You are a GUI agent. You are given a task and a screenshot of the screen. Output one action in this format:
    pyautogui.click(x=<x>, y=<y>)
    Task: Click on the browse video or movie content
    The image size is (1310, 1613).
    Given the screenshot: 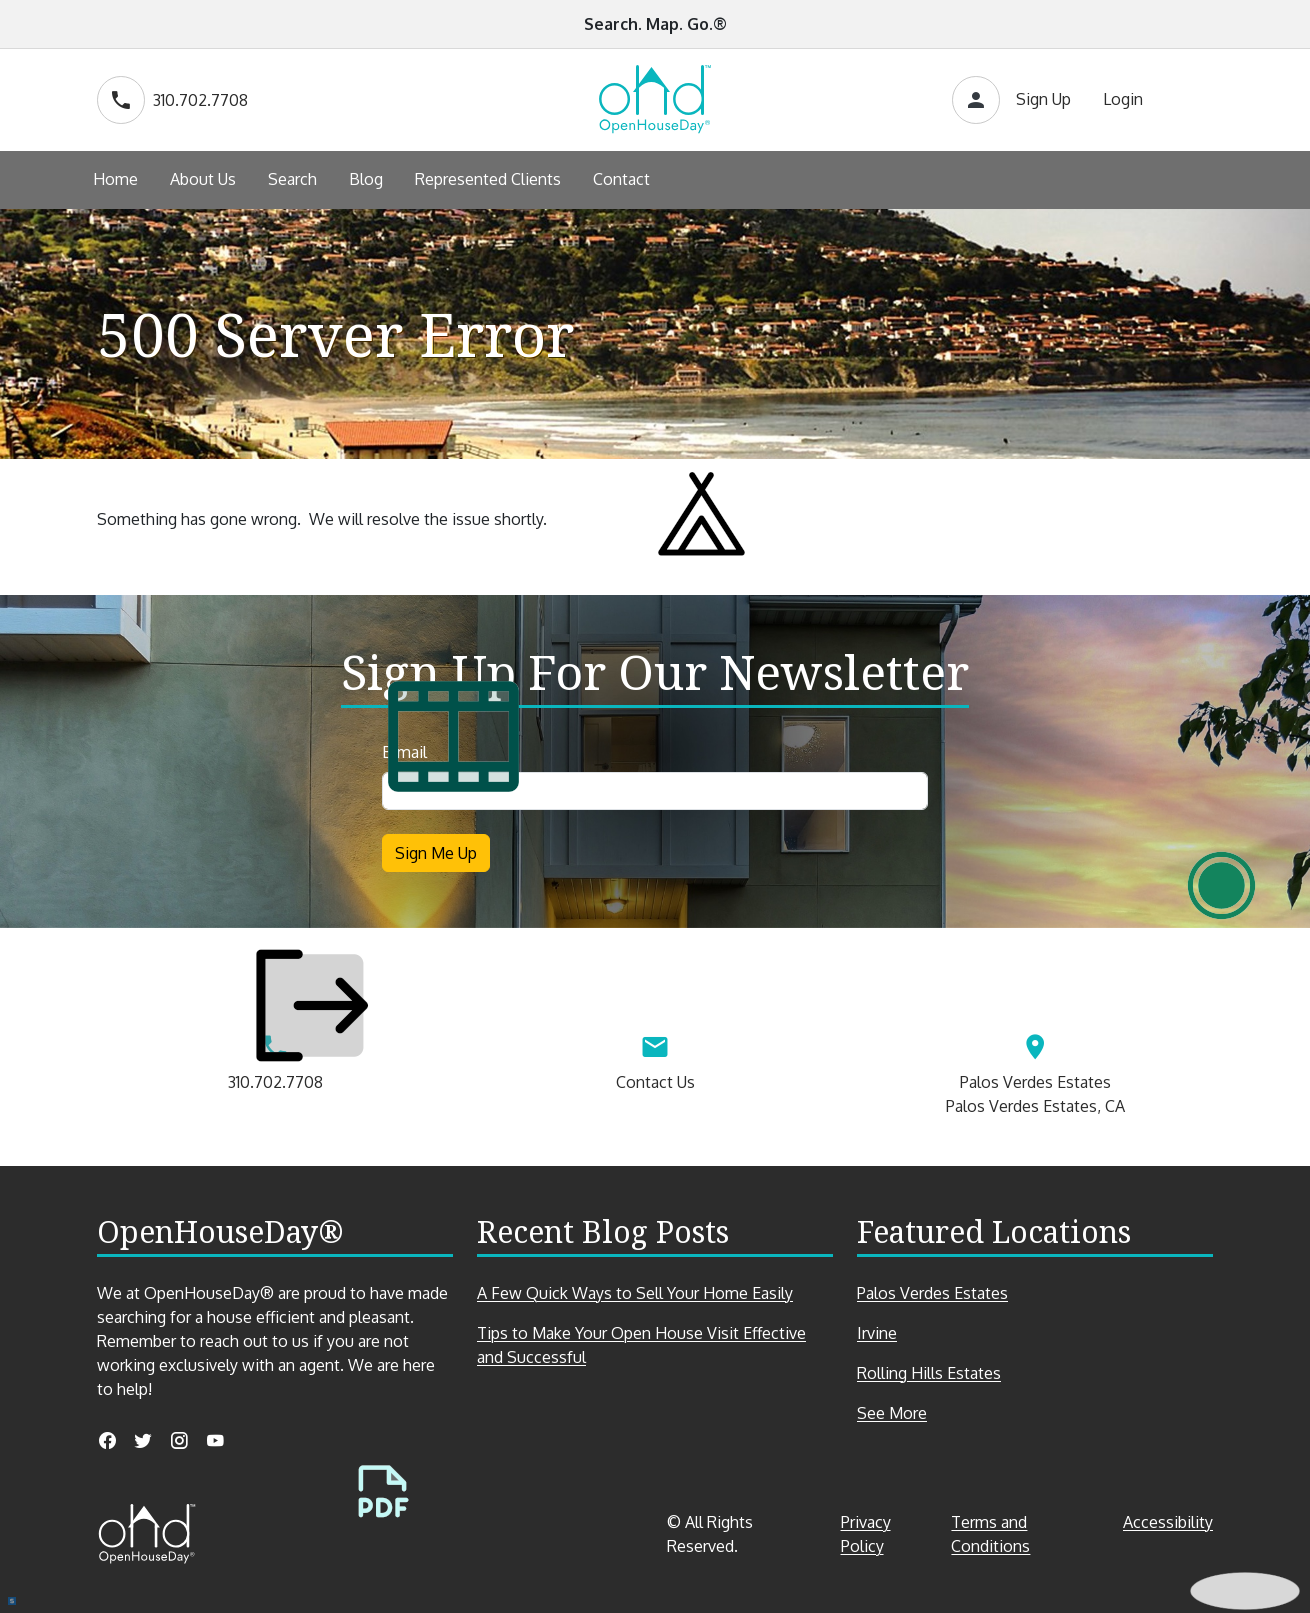 What is the action you would take?
    pyautogui.click(x=453, y=736)
    